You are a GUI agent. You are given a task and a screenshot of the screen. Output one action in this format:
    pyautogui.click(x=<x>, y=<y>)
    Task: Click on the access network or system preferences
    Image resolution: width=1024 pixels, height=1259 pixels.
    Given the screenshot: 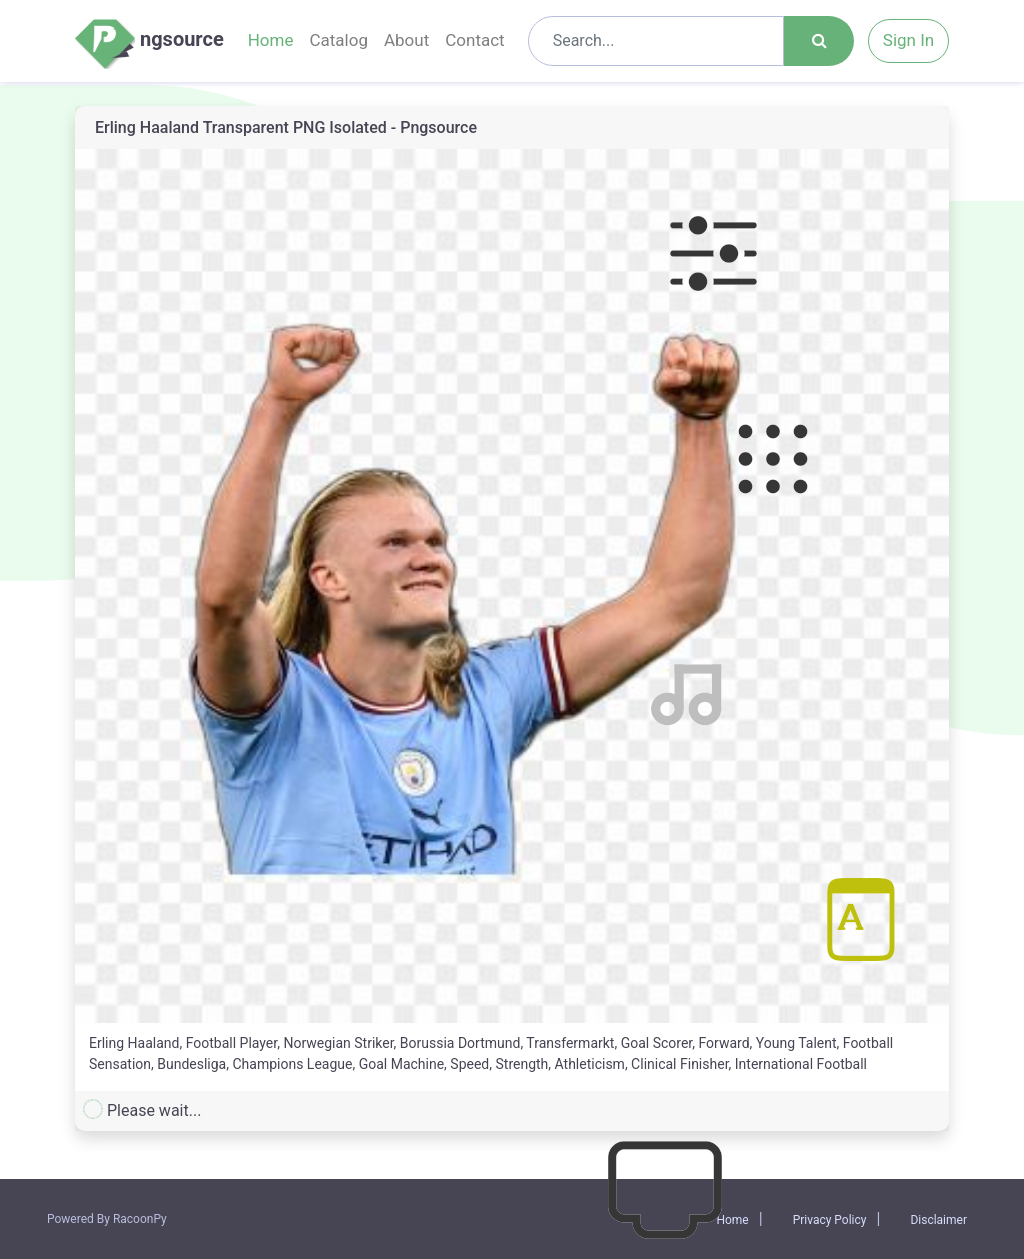 What is the action you would take?
    pyautogui.click(x=665, y=1190)
    